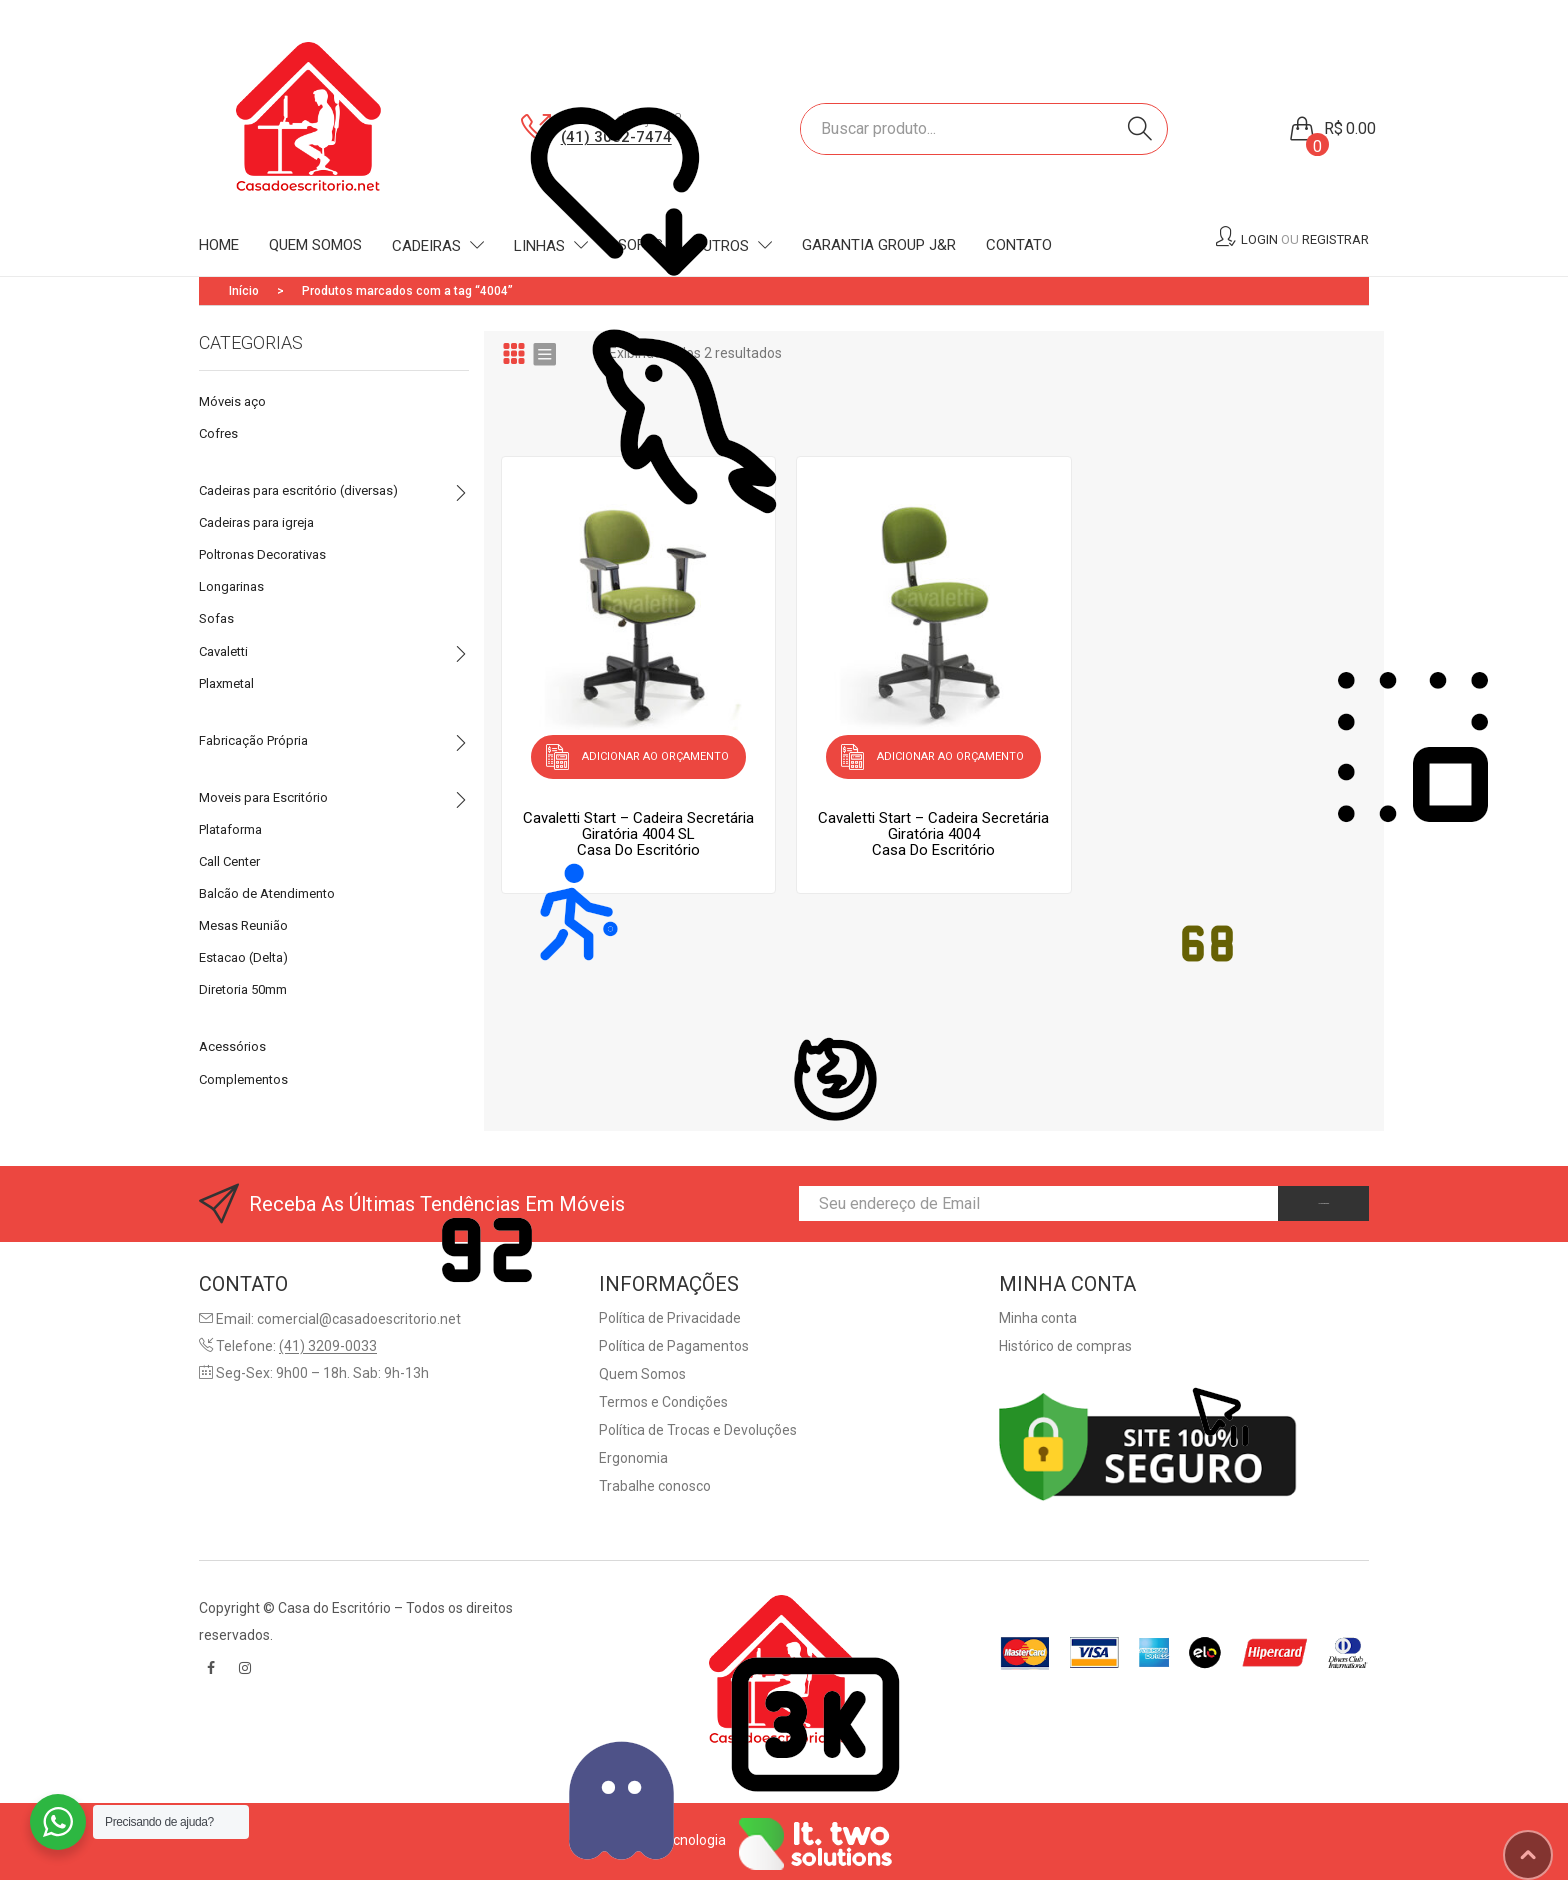 The width and height of the screenshot is (1568, 1880). Describe the element at coordinates (1413, 747) in the screenshot. I see `align element to bottom-right corner` at that location.